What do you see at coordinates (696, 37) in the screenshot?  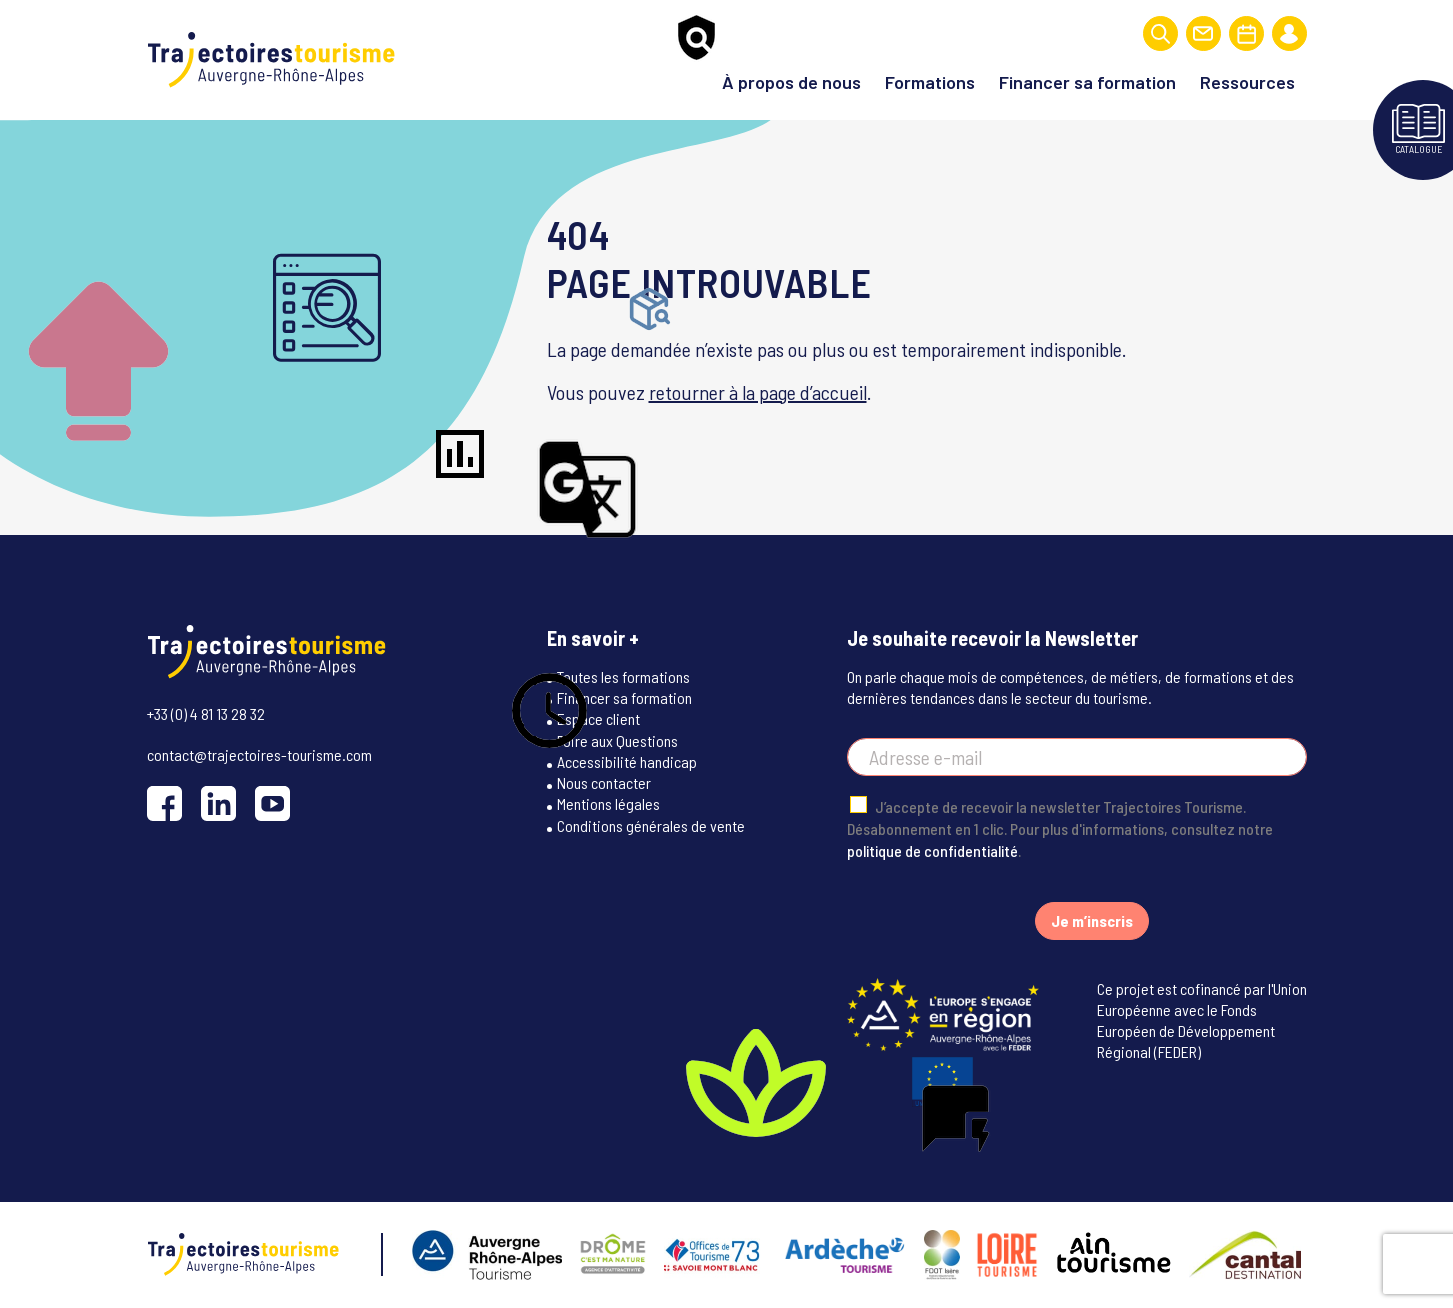 I see `view privacy policy or terms` at bounding box center [696, 37].